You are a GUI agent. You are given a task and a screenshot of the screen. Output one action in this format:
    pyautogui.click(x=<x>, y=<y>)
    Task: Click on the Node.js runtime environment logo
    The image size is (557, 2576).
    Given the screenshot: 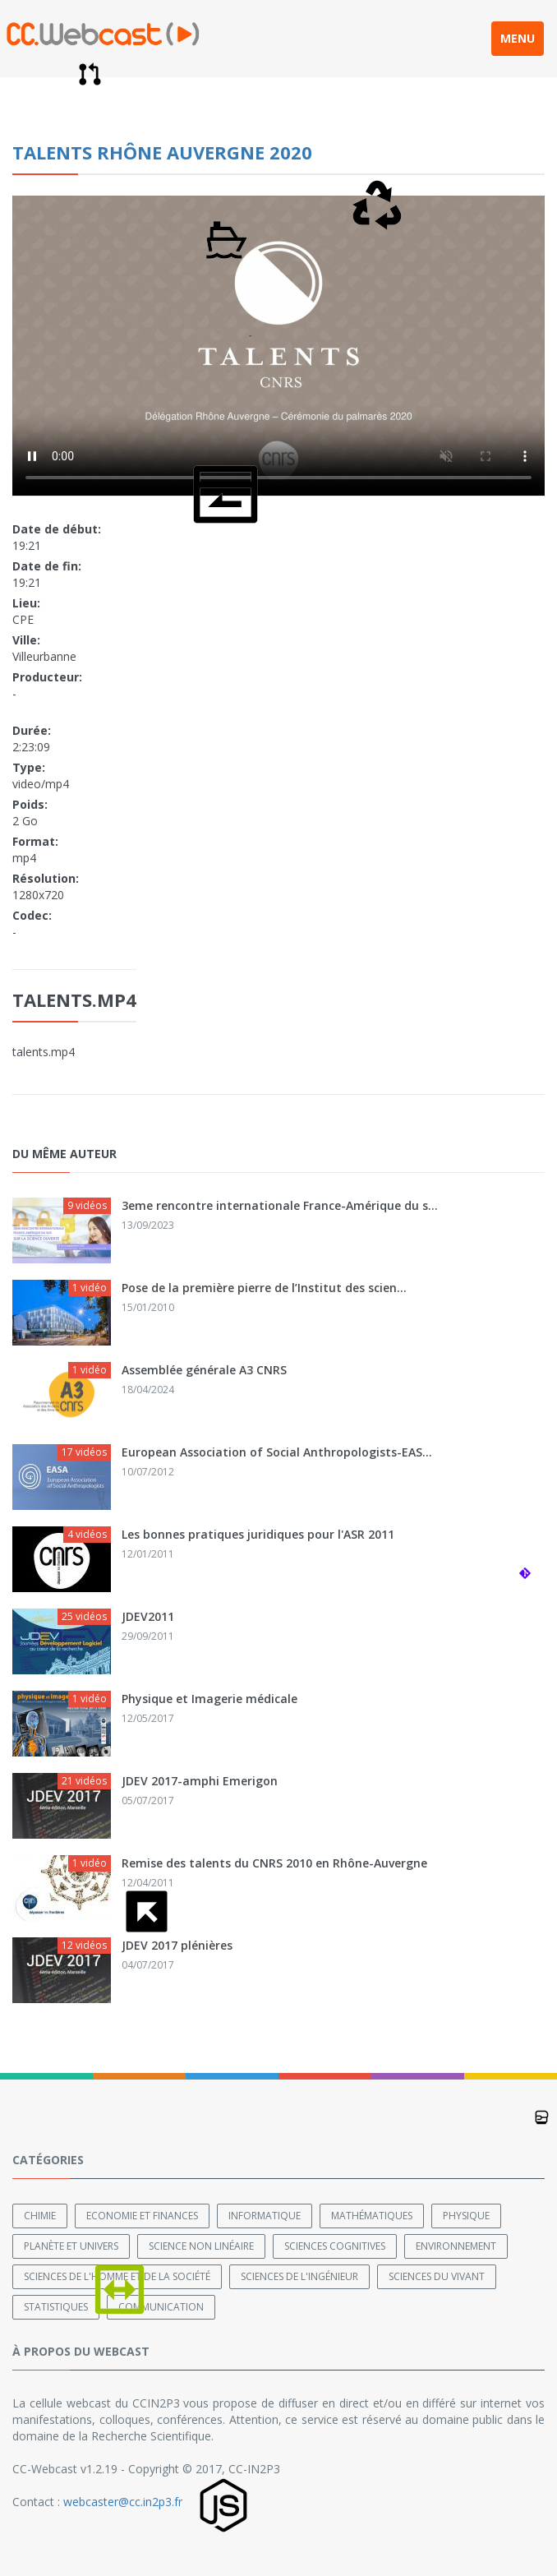 What is the action you would take?
    pyautogui.click(x=223, y=2505)
    